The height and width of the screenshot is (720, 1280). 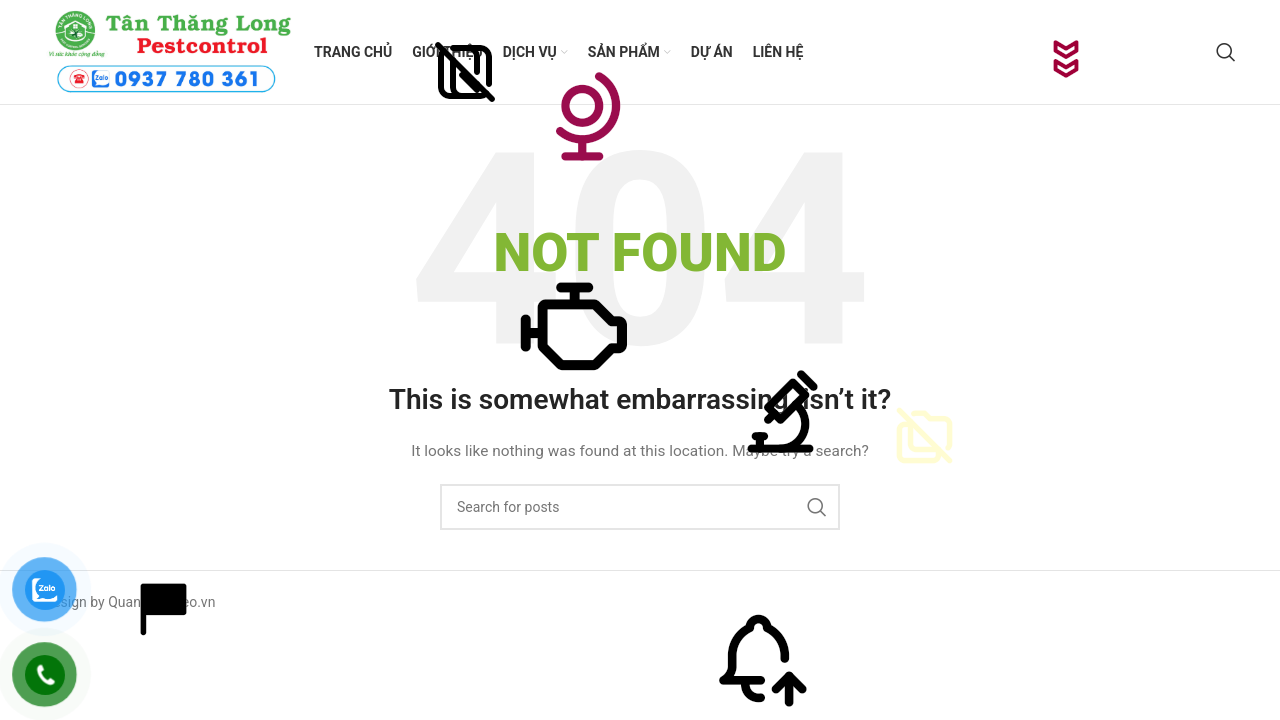 I want to click on nfc is currently disabled, so click(x=465, y=72).